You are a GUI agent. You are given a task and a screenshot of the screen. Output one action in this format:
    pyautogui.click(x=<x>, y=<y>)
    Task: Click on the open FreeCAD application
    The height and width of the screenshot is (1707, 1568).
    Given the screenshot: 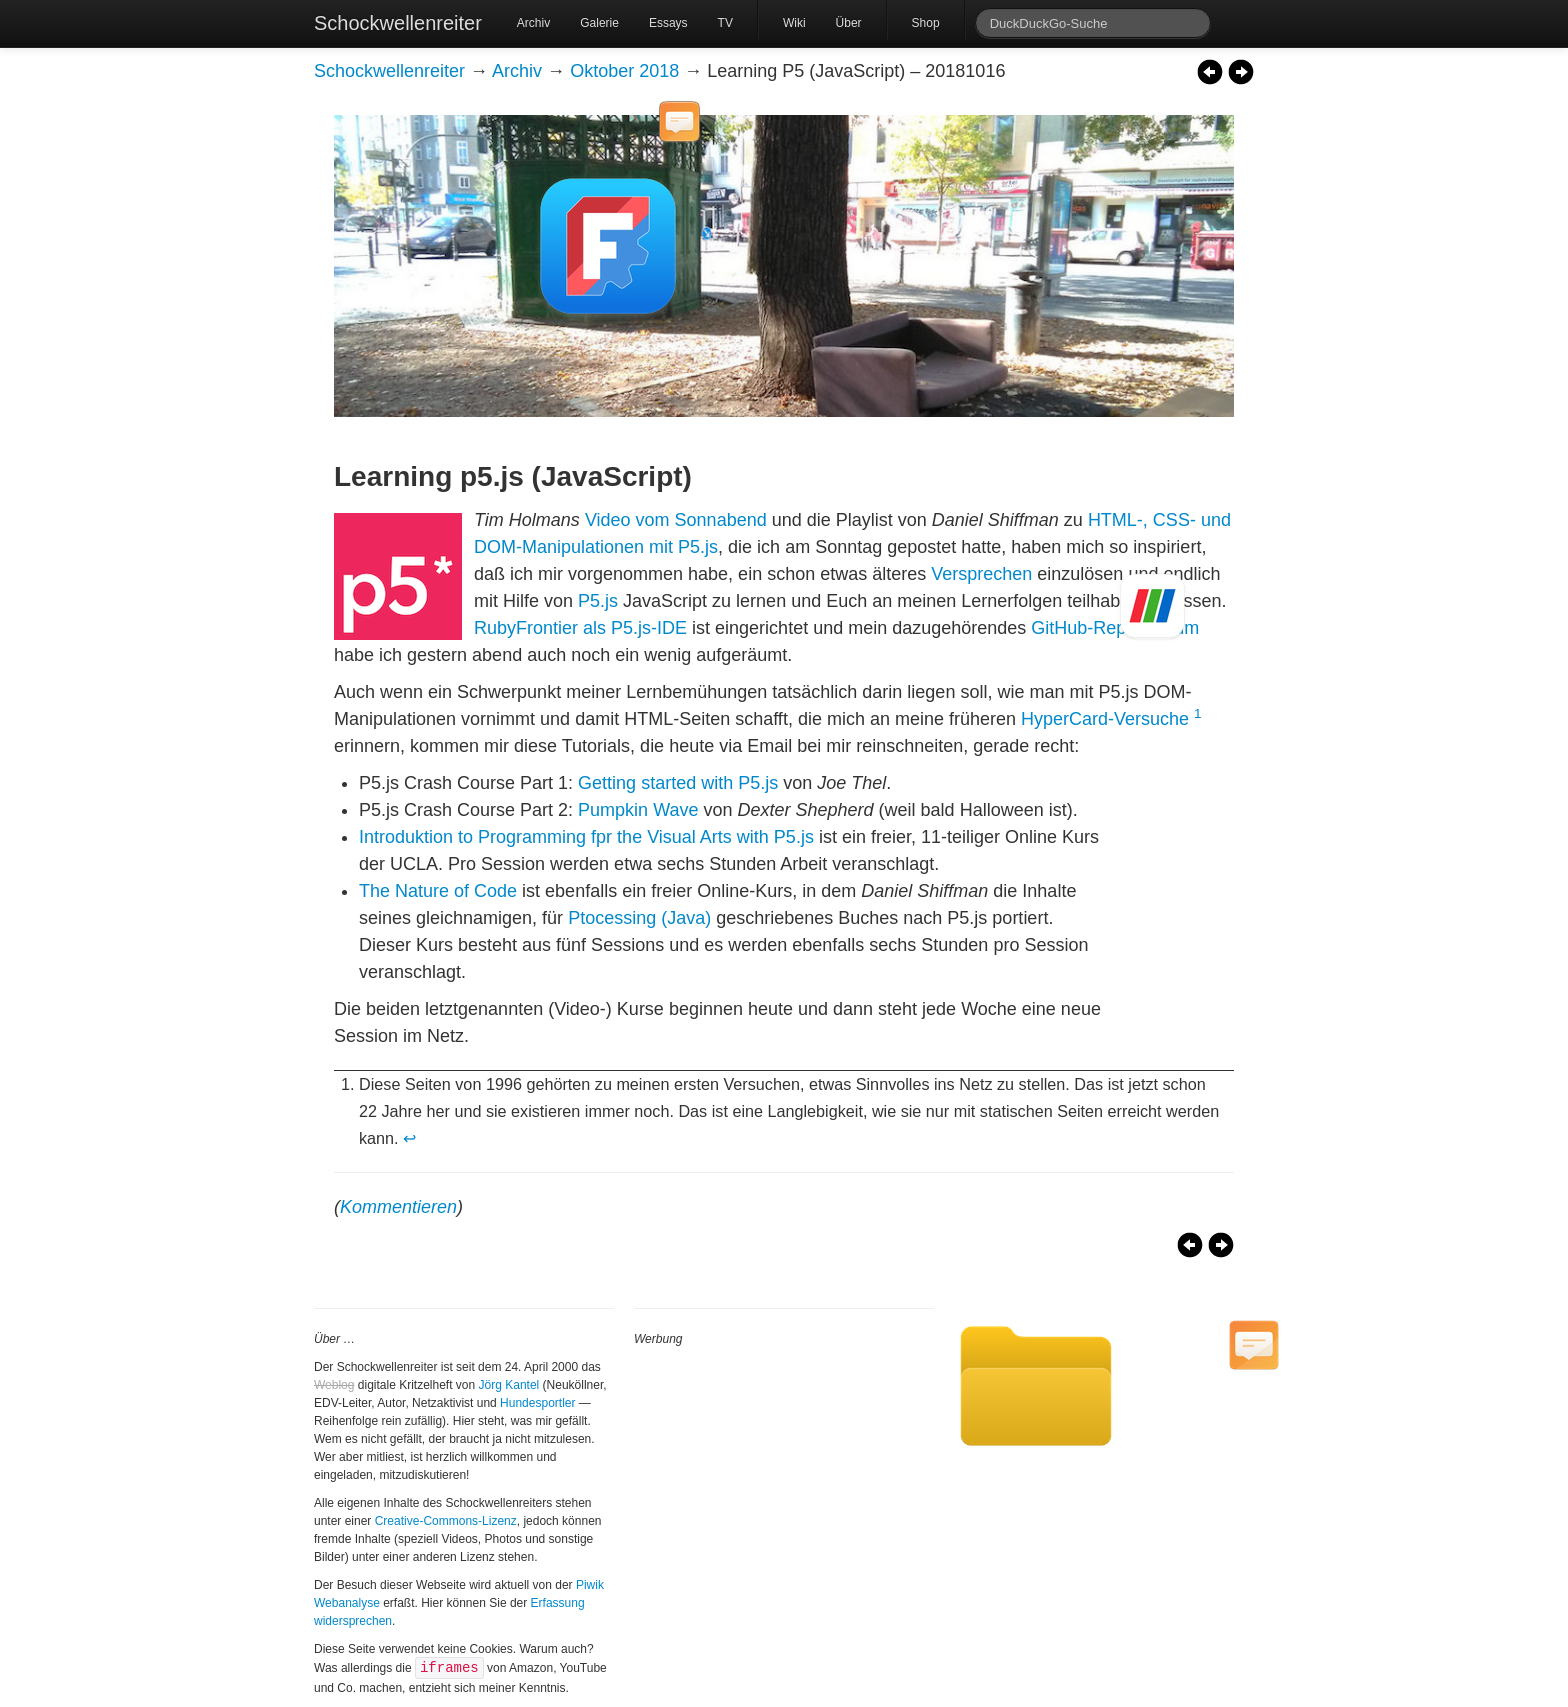 What is the action you would take?
    pyautogui.click(x=608, y=246)
    